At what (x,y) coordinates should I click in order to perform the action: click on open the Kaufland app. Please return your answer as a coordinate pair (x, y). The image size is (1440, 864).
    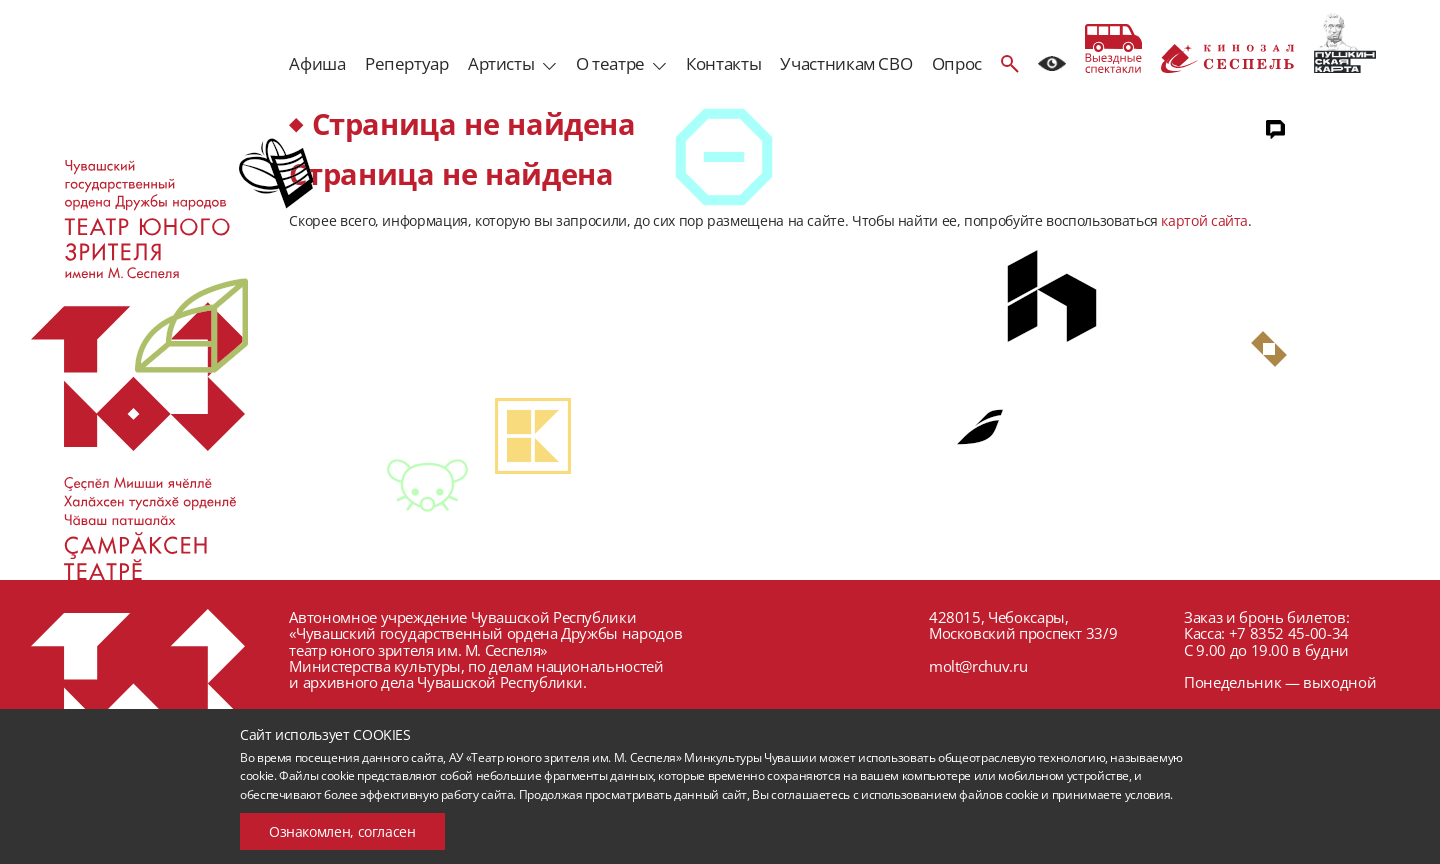
    Looking at the image, I should click on (533, 436).